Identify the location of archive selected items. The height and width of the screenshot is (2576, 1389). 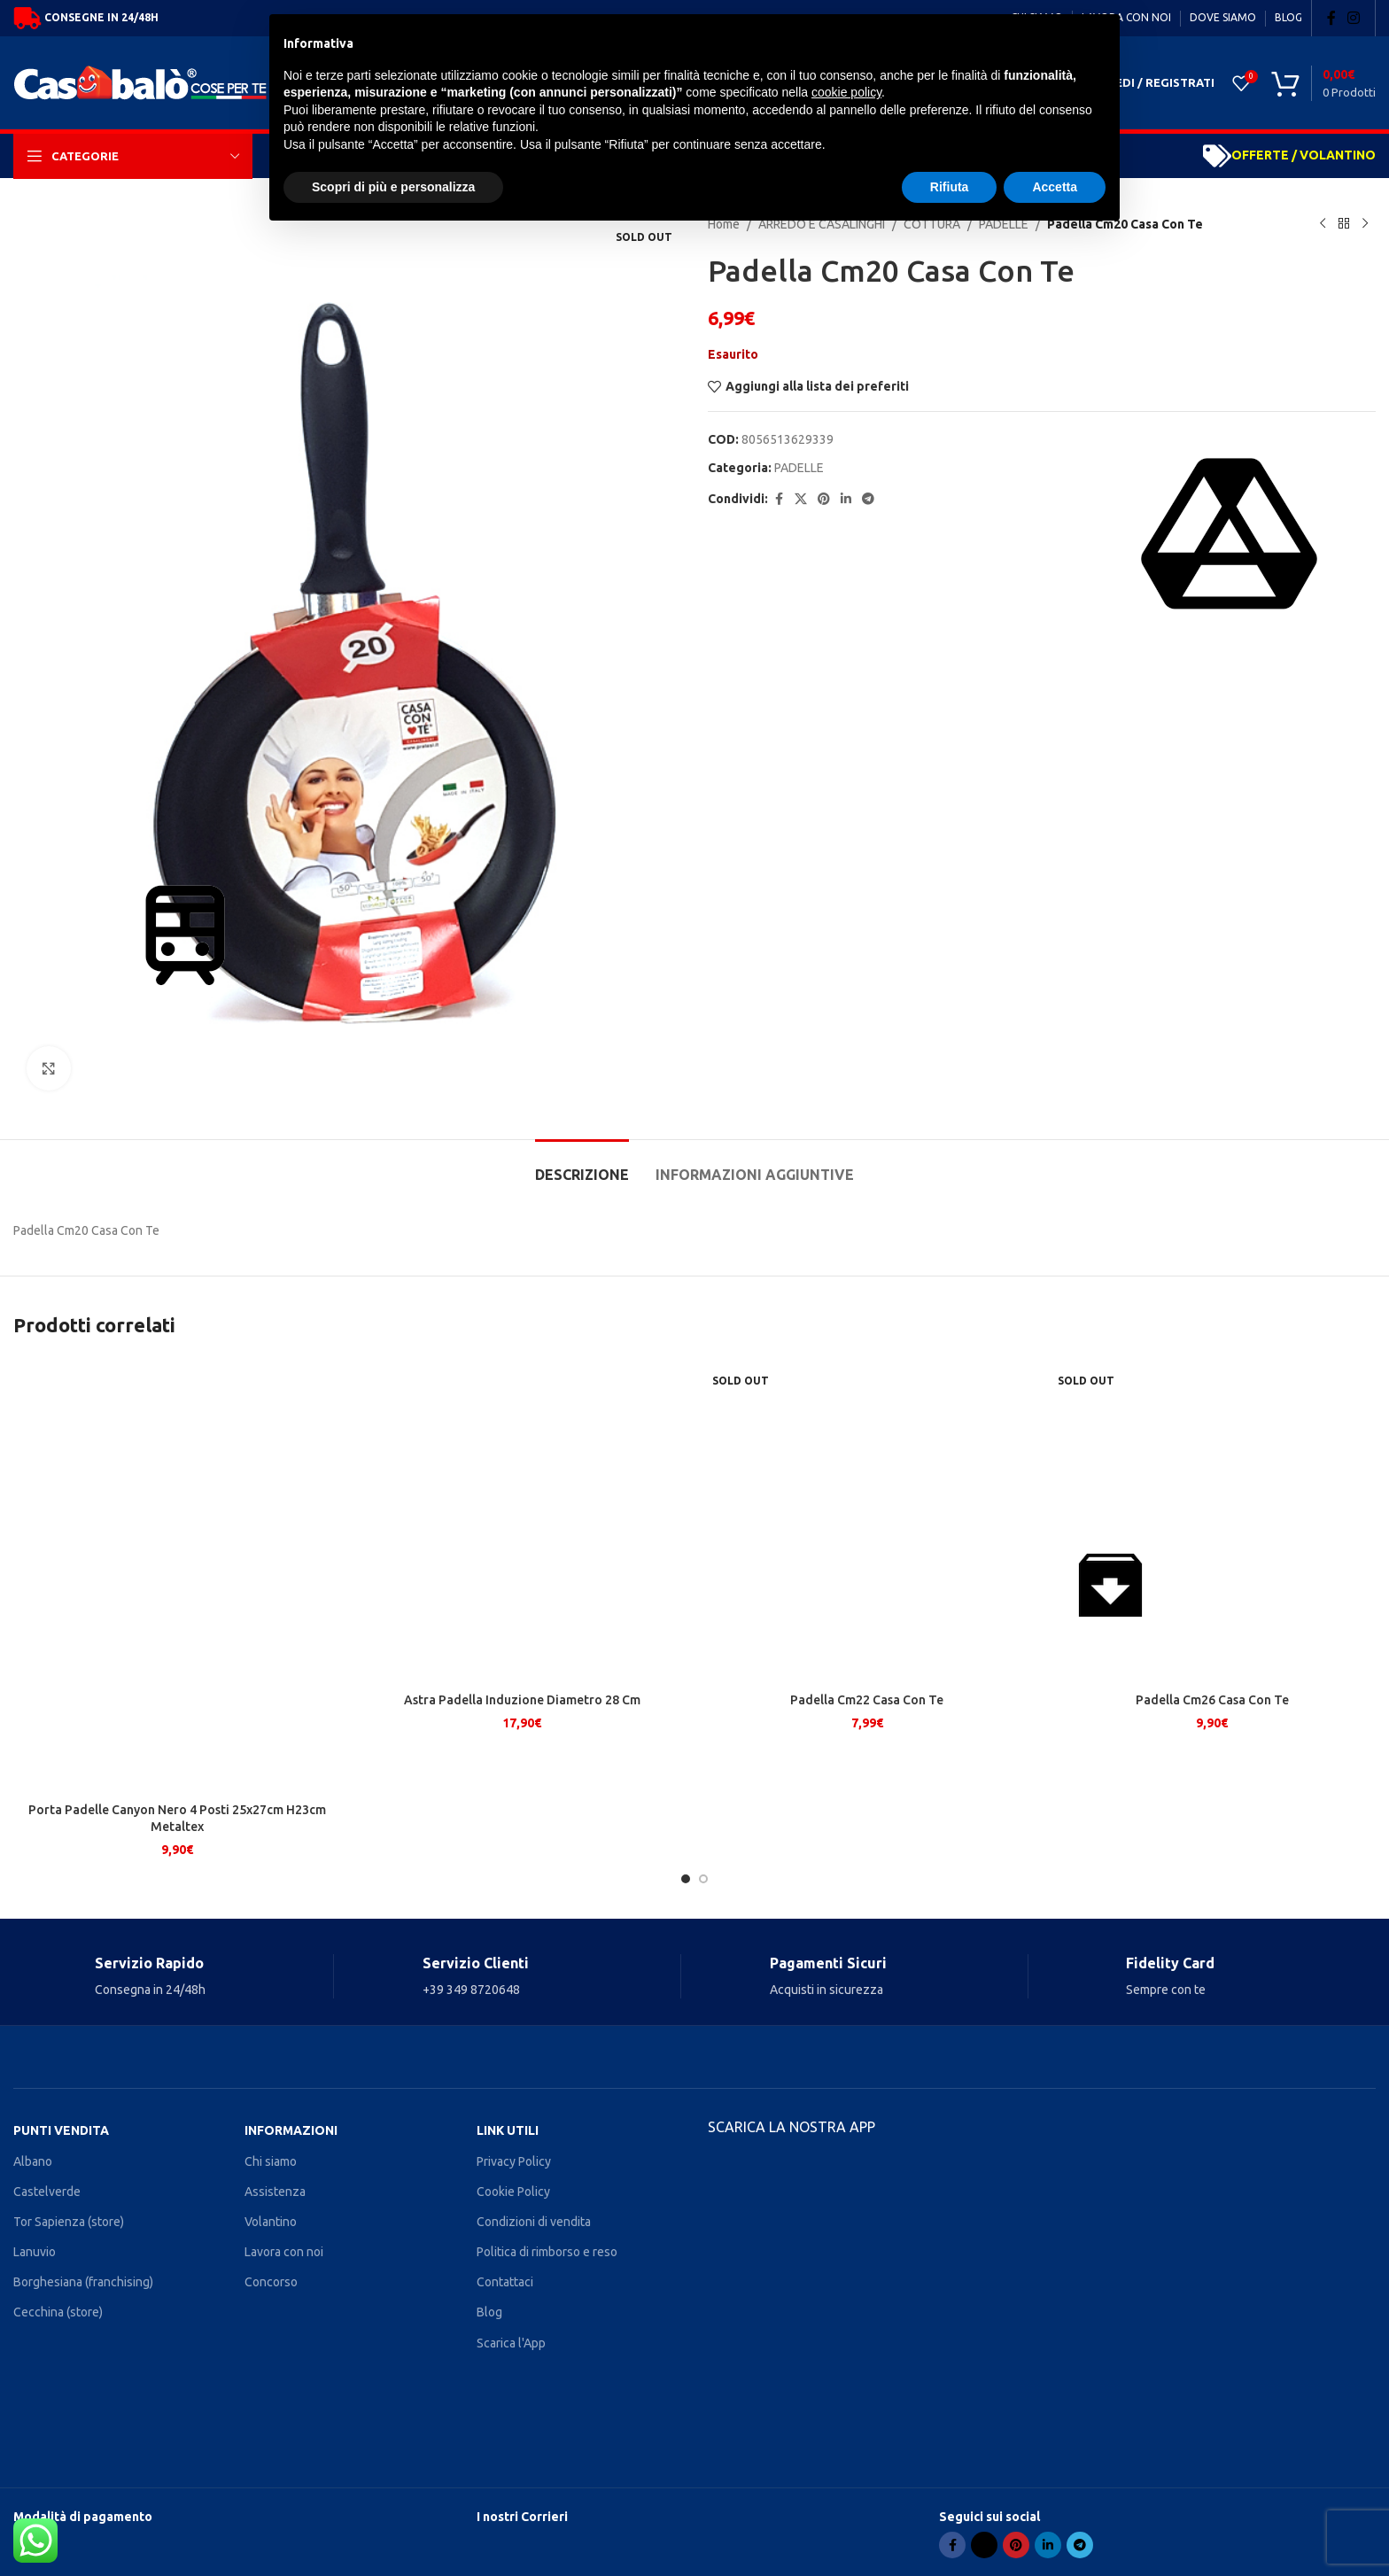
(1110, 1585).